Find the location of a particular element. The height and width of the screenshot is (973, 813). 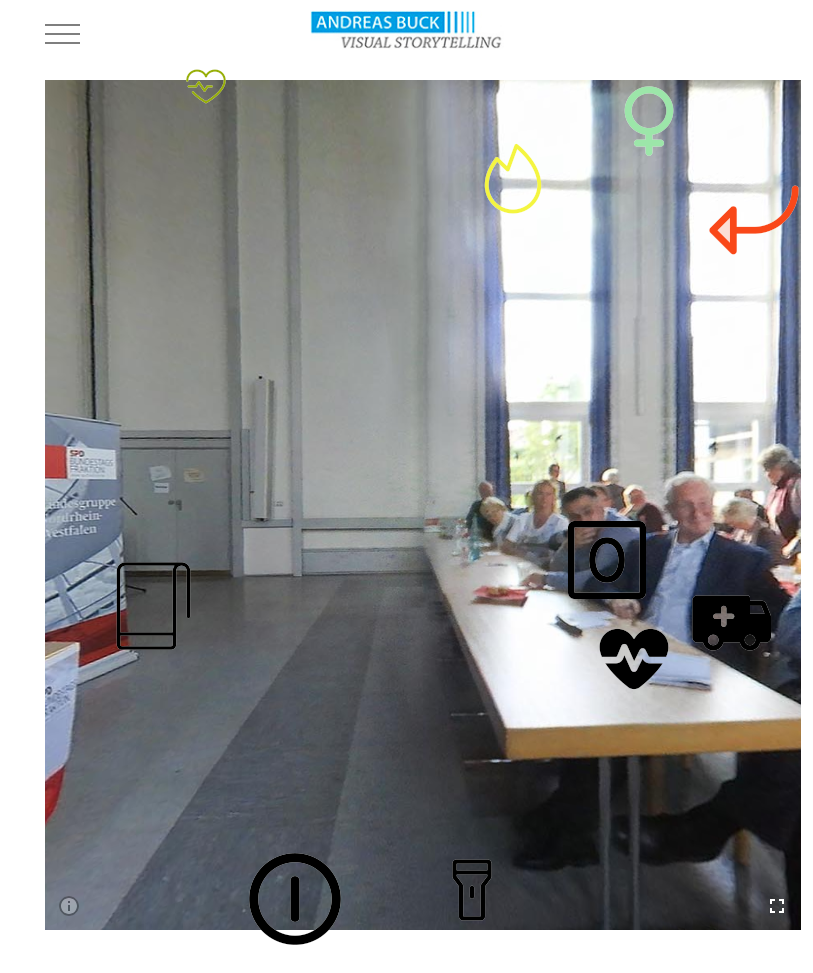

view health or fitness tracking data is located at coordinates (206, 85).